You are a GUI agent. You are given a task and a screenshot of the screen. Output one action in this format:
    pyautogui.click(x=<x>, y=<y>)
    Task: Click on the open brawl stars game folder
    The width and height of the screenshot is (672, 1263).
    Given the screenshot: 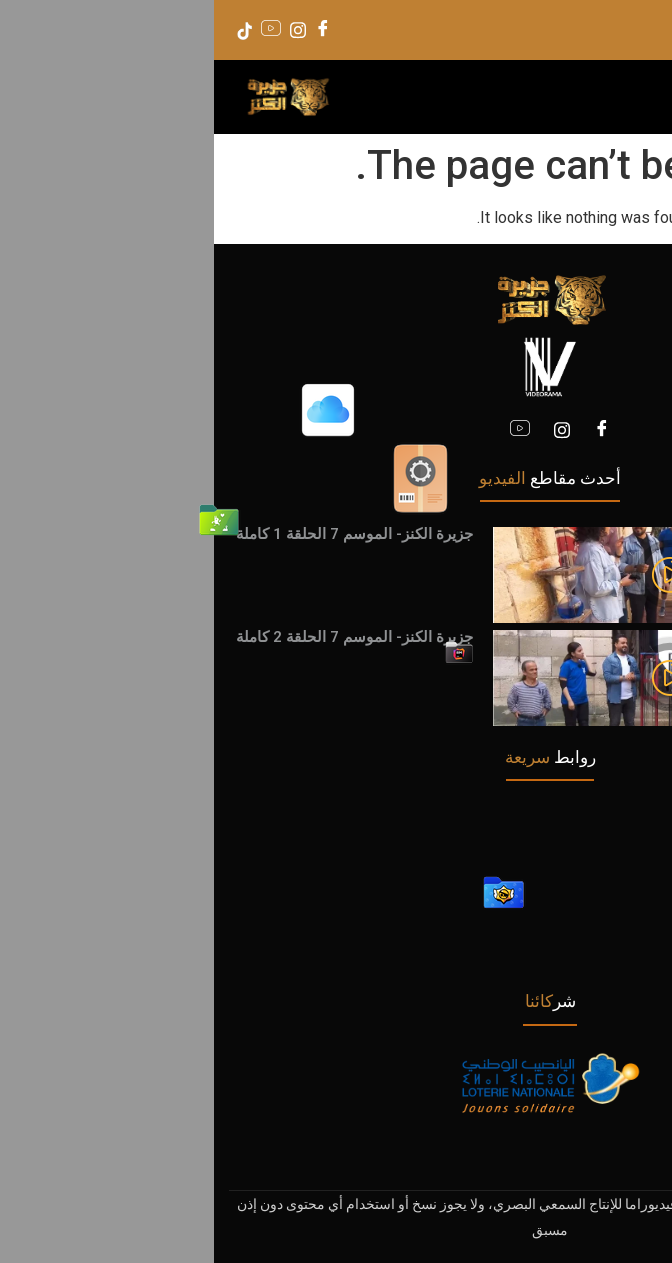 What is the action you would take?
    pyautogui.click(x=503, y=893)
    